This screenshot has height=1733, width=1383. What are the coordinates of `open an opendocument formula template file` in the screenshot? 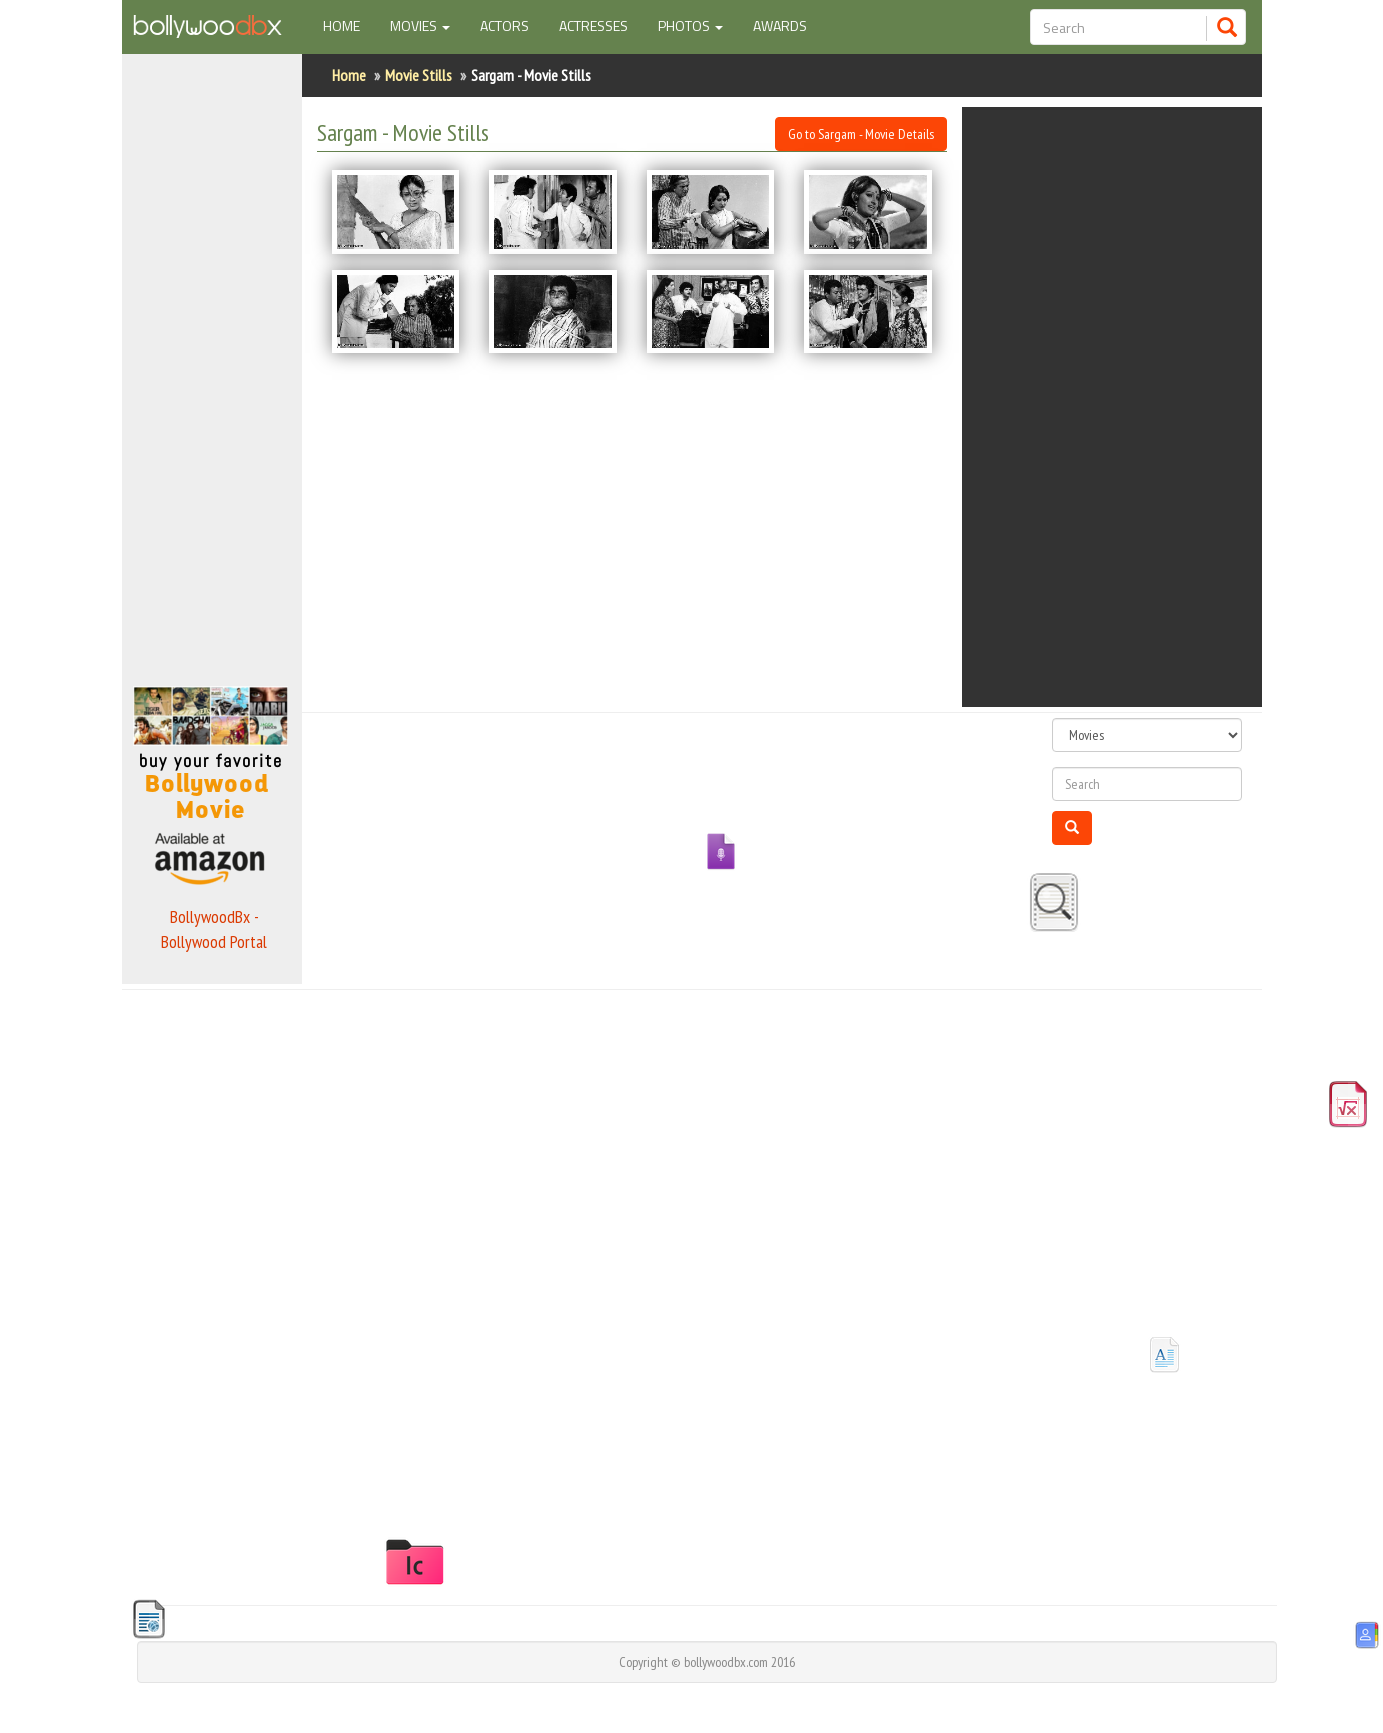 It's located at (1348, 1104).